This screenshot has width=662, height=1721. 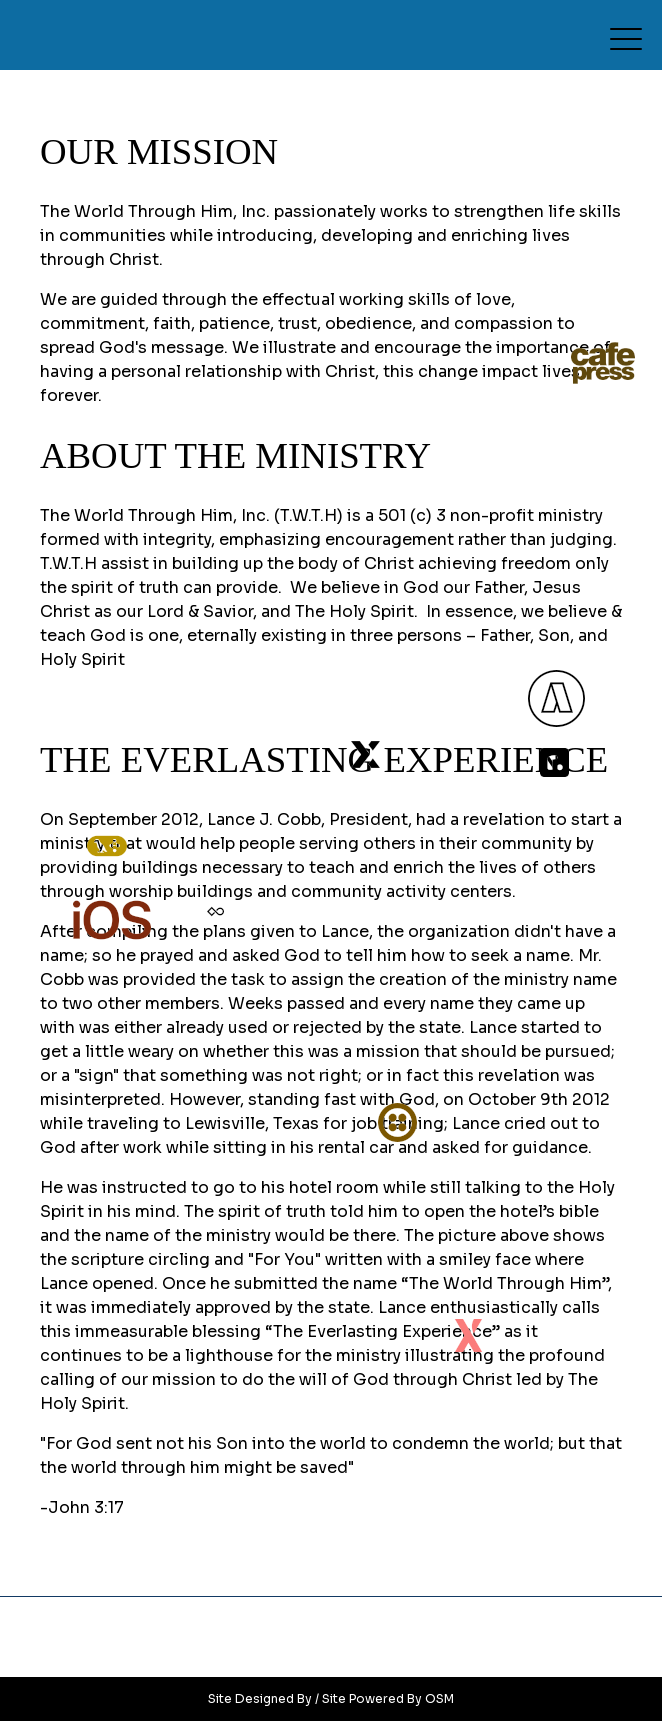 I want to click on open roadmap.sh website or app, so click(x=554, y=762).